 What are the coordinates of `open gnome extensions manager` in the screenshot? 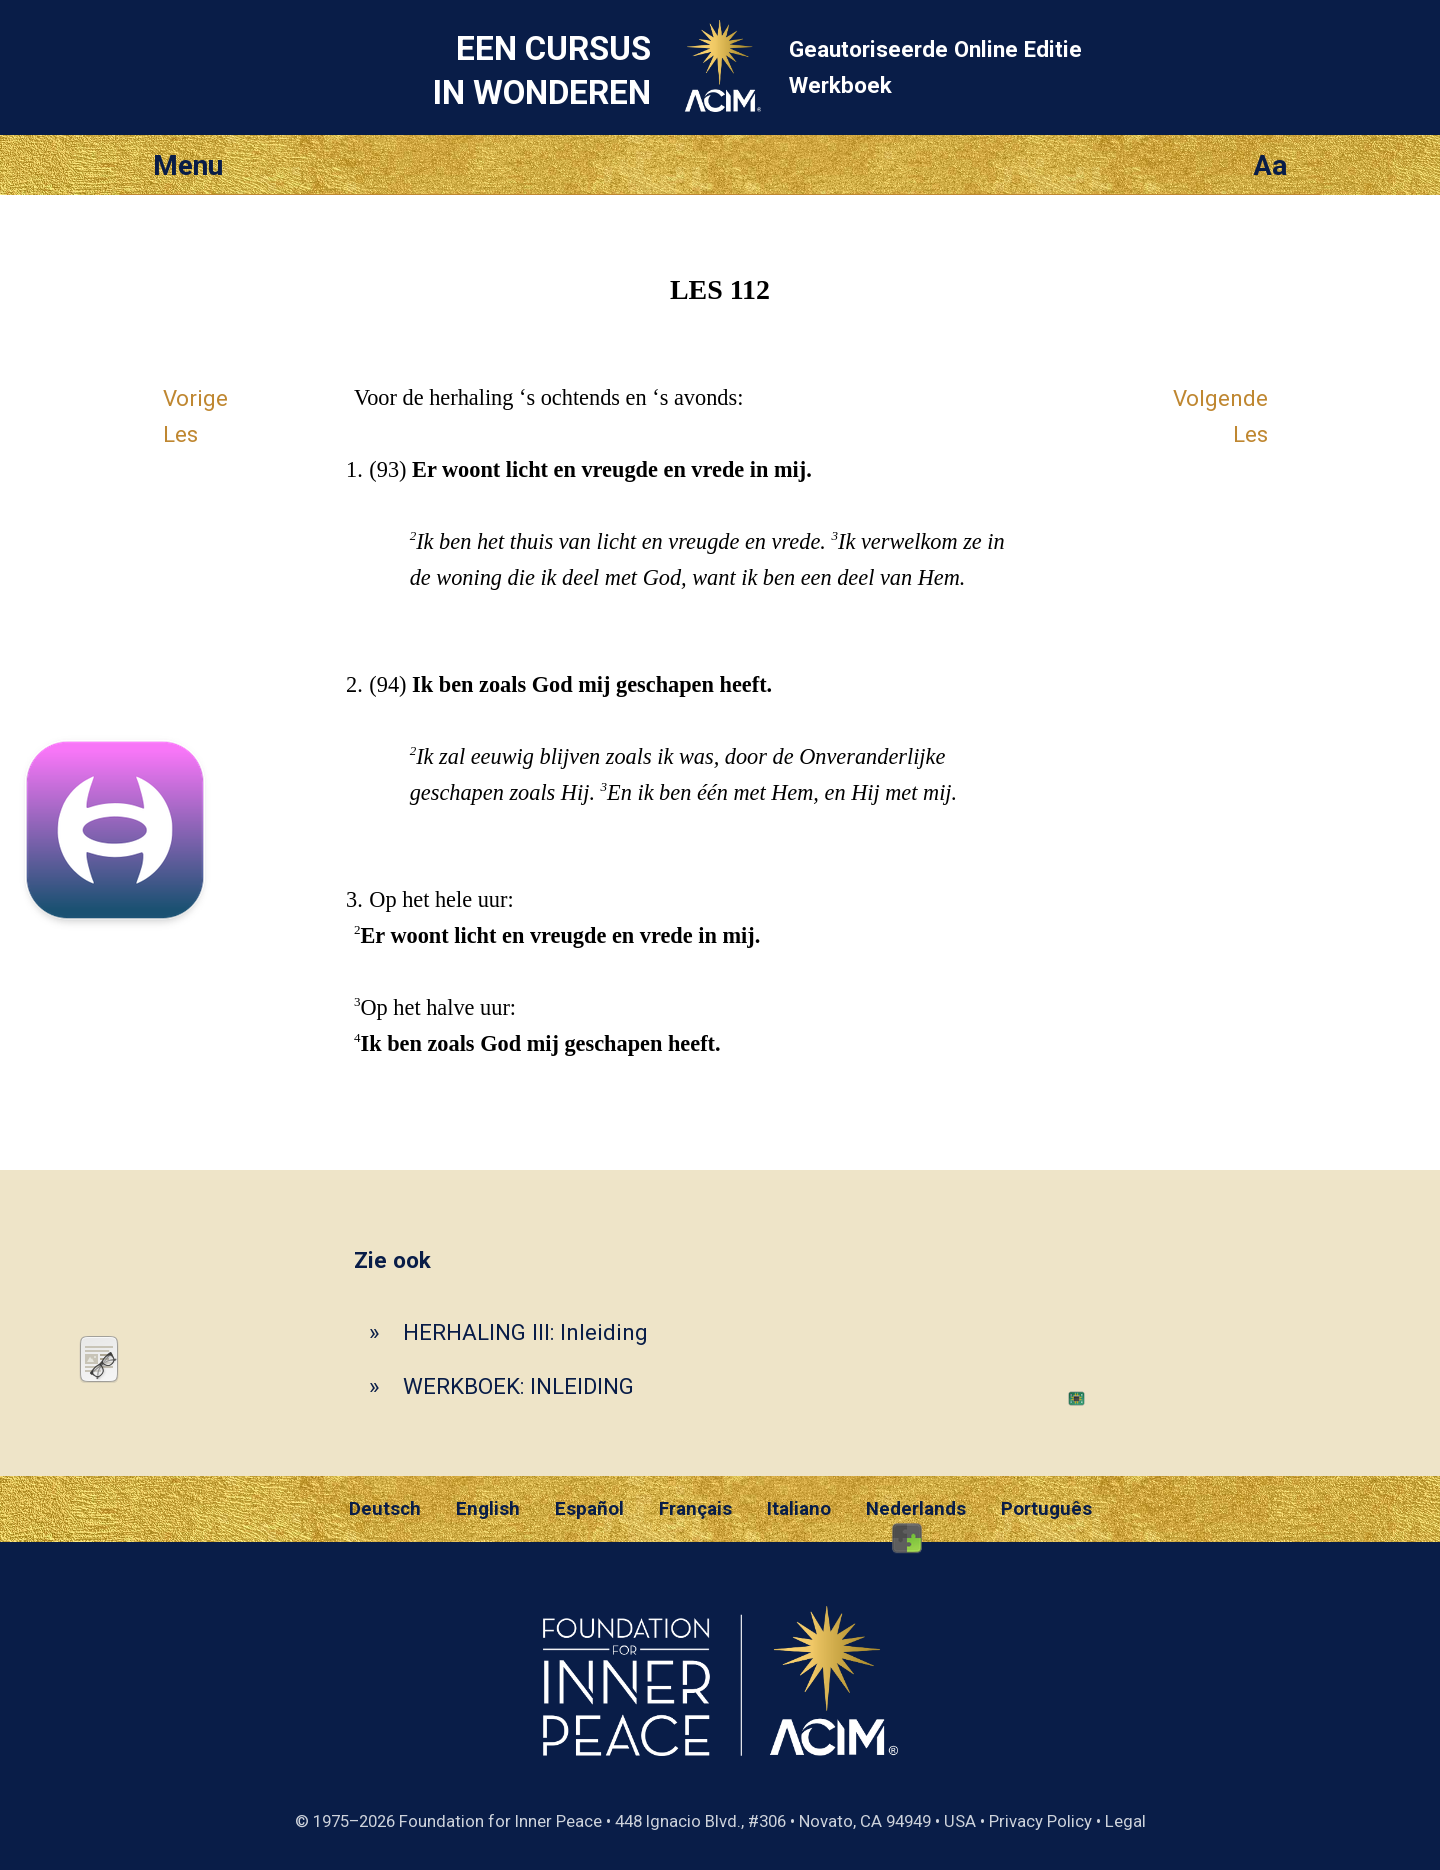 It's located at (907, 1538).